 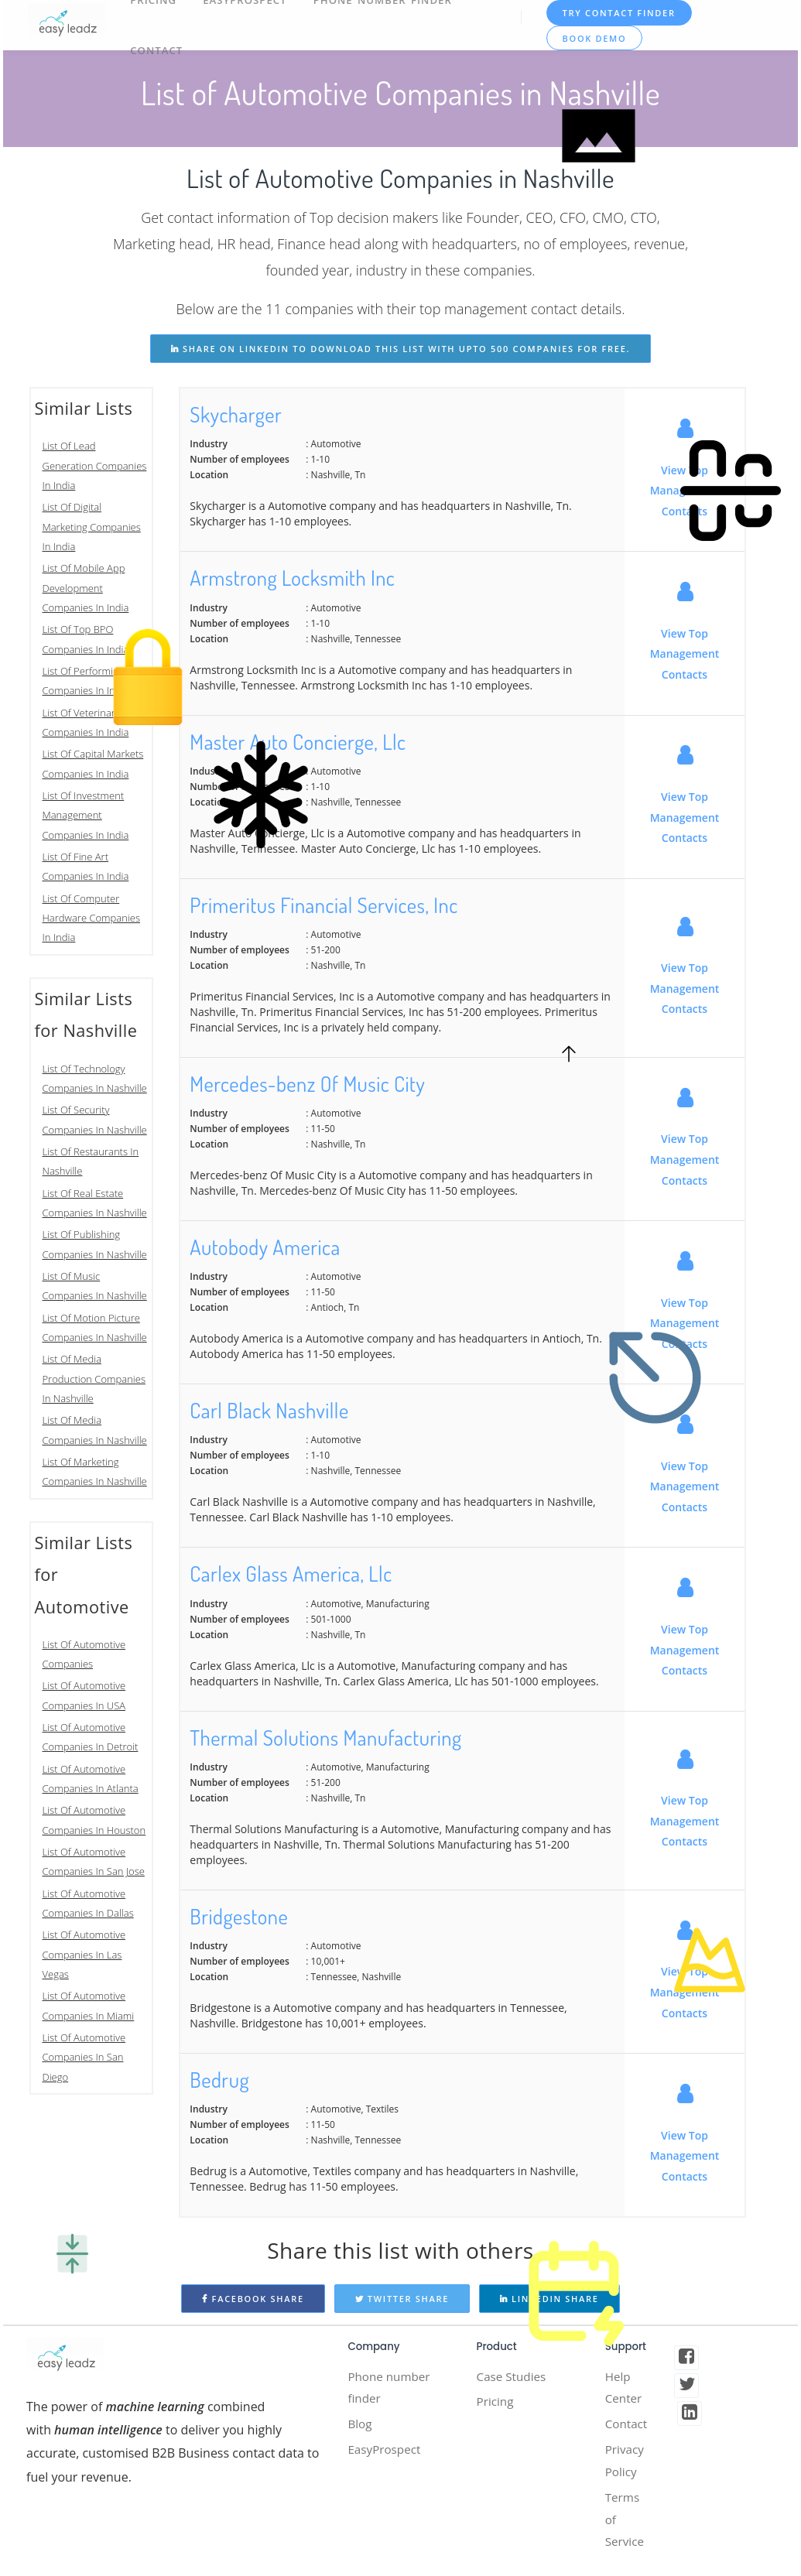 What do you see at coordinates (710, 1960) in the screenshot?
I see `view mountain or alpine destinations` at bounding box center [710, 1960].